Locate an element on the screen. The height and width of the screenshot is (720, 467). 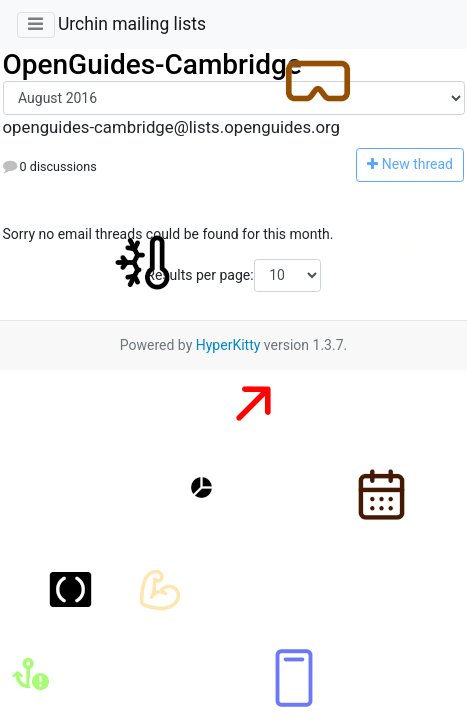
access virtual reality or VR mode is located at coordinates (318, 81).